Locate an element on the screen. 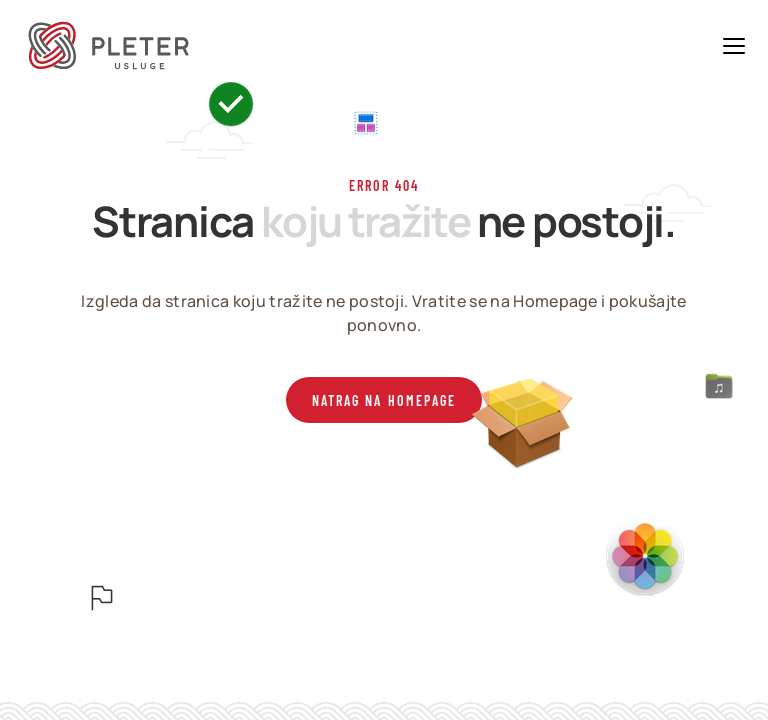  open your music folder is located at coordinates (719, 386).